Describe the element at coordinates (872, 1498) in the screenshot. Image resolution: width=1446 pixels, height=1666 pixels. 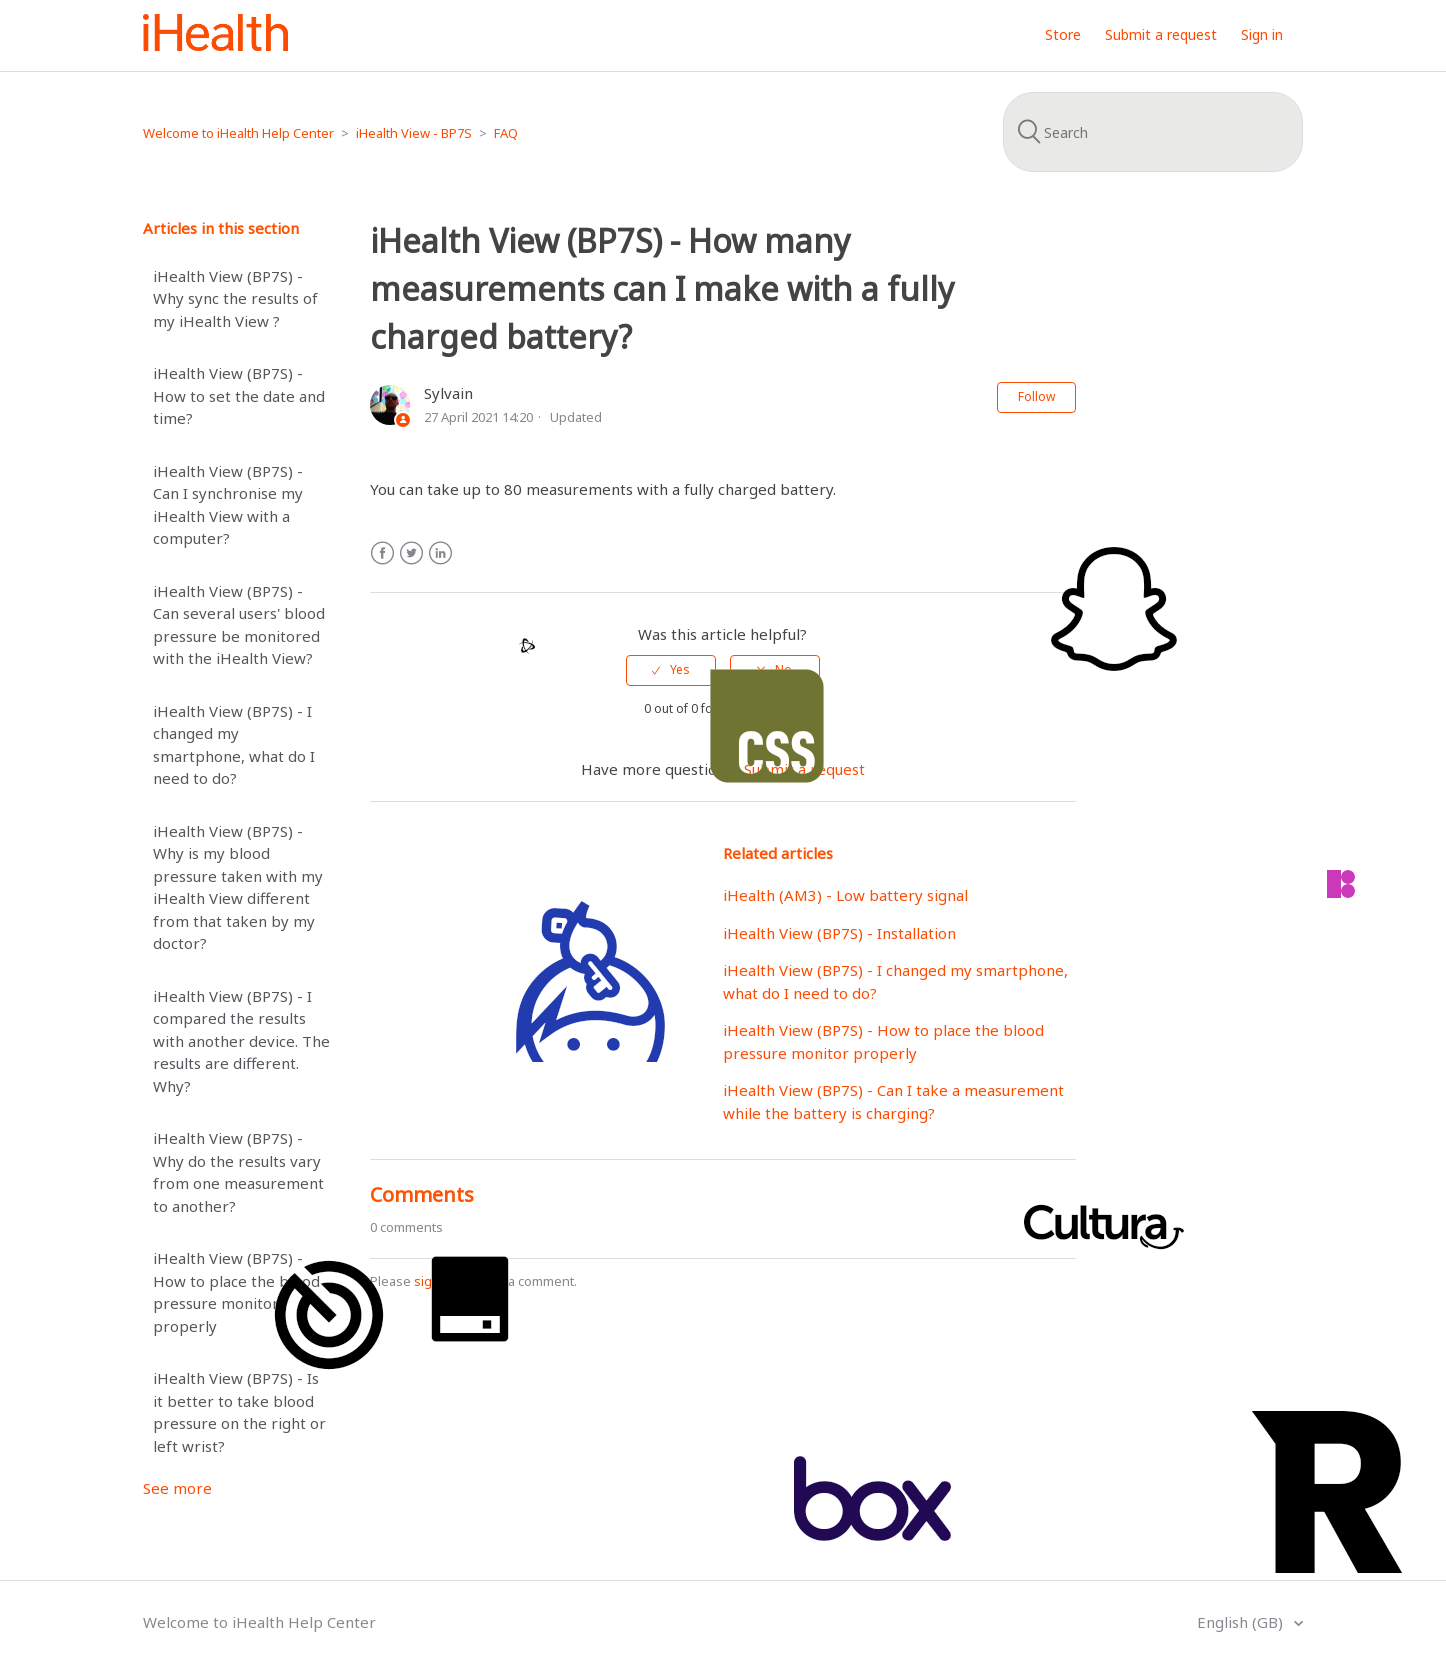
I see `open Box cloud storage app` at that location.